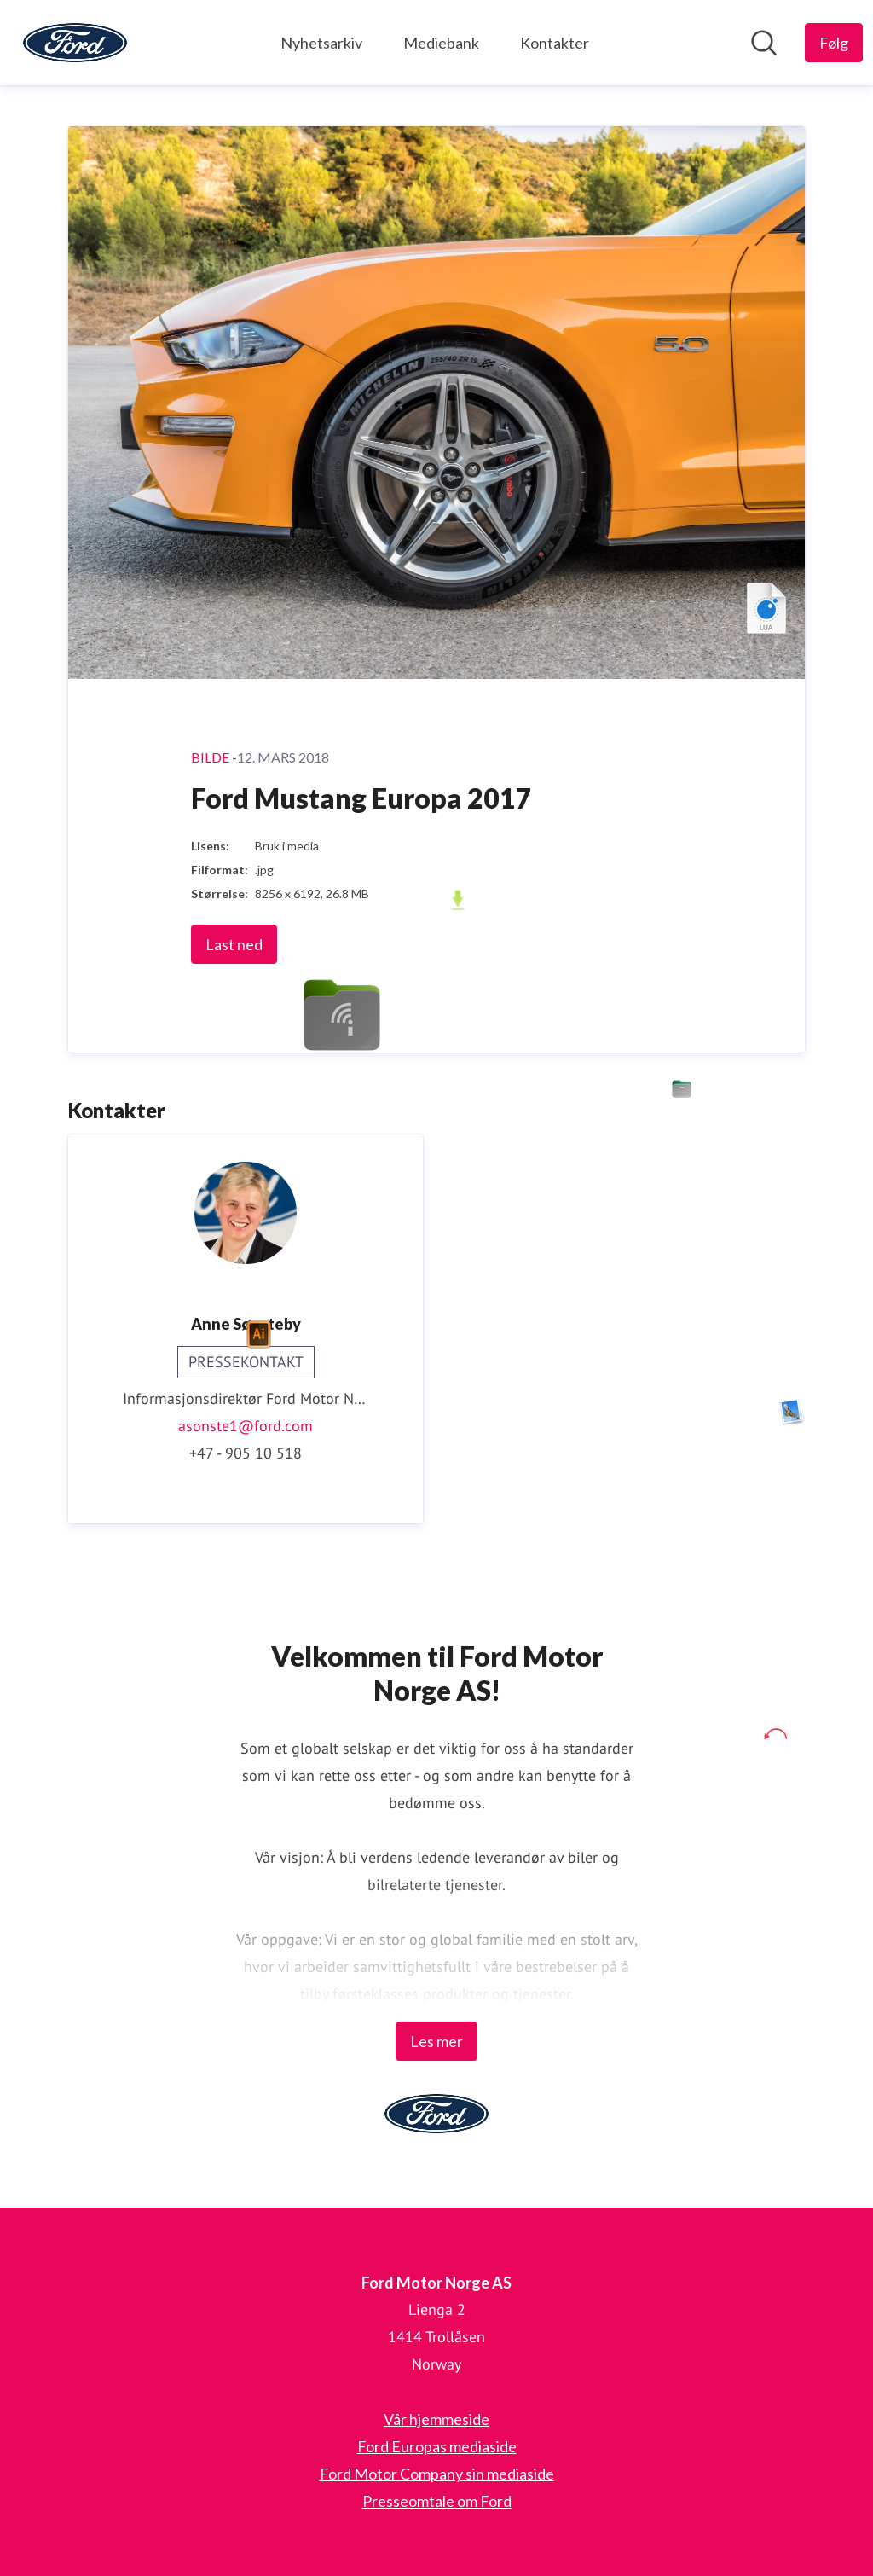 This screenshot has height=2576, width=873. Describe the element at coordinates (790, 1411) in the screenshot. I see `share content via email` at that location.